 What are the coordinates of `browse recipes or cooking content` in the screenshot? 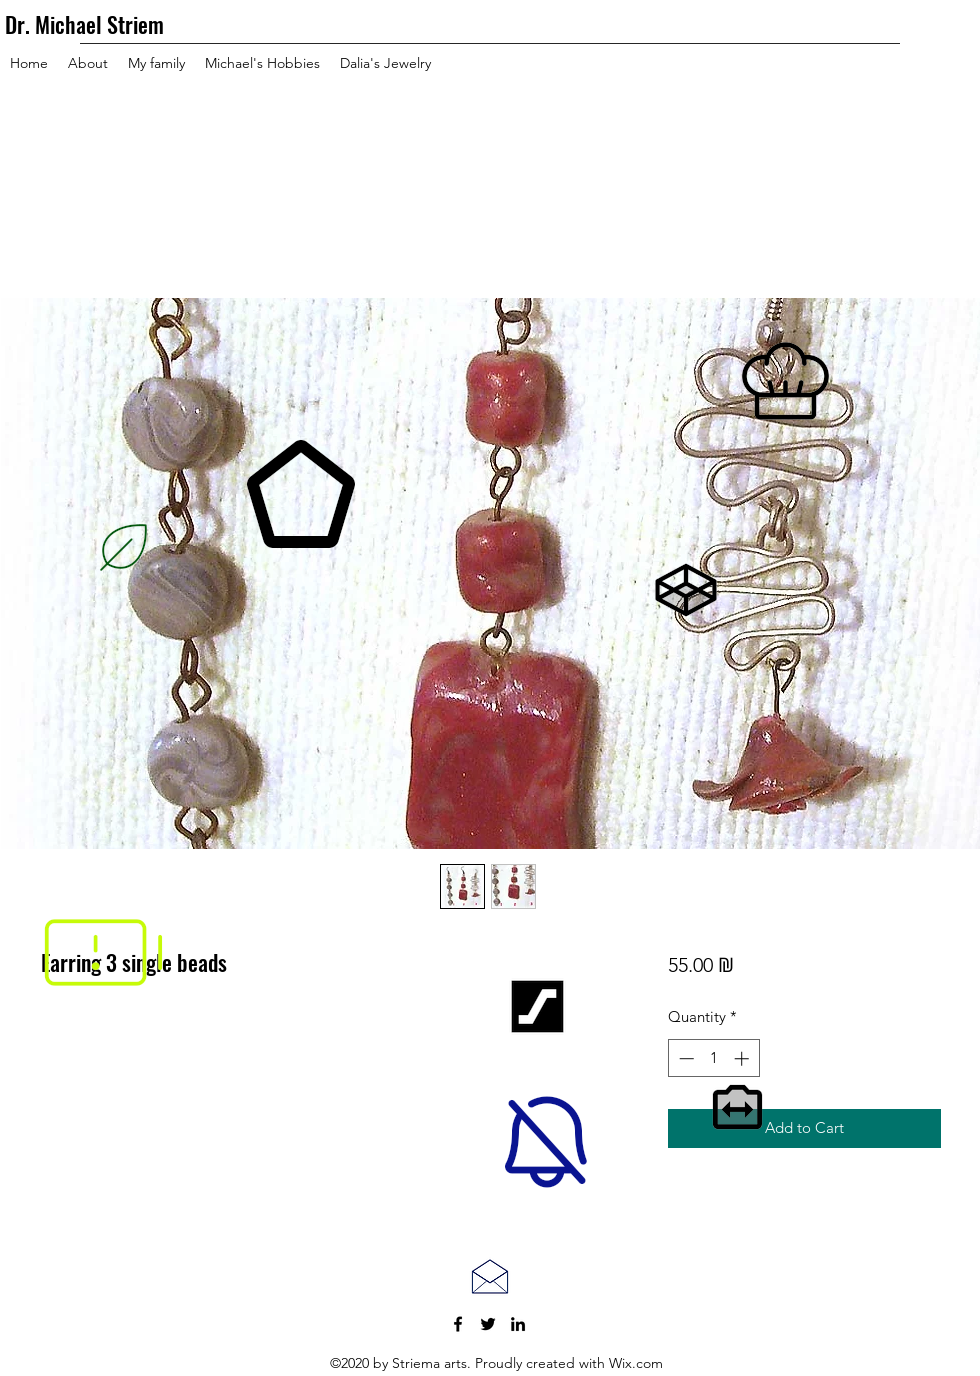 It's located at (785, 382).